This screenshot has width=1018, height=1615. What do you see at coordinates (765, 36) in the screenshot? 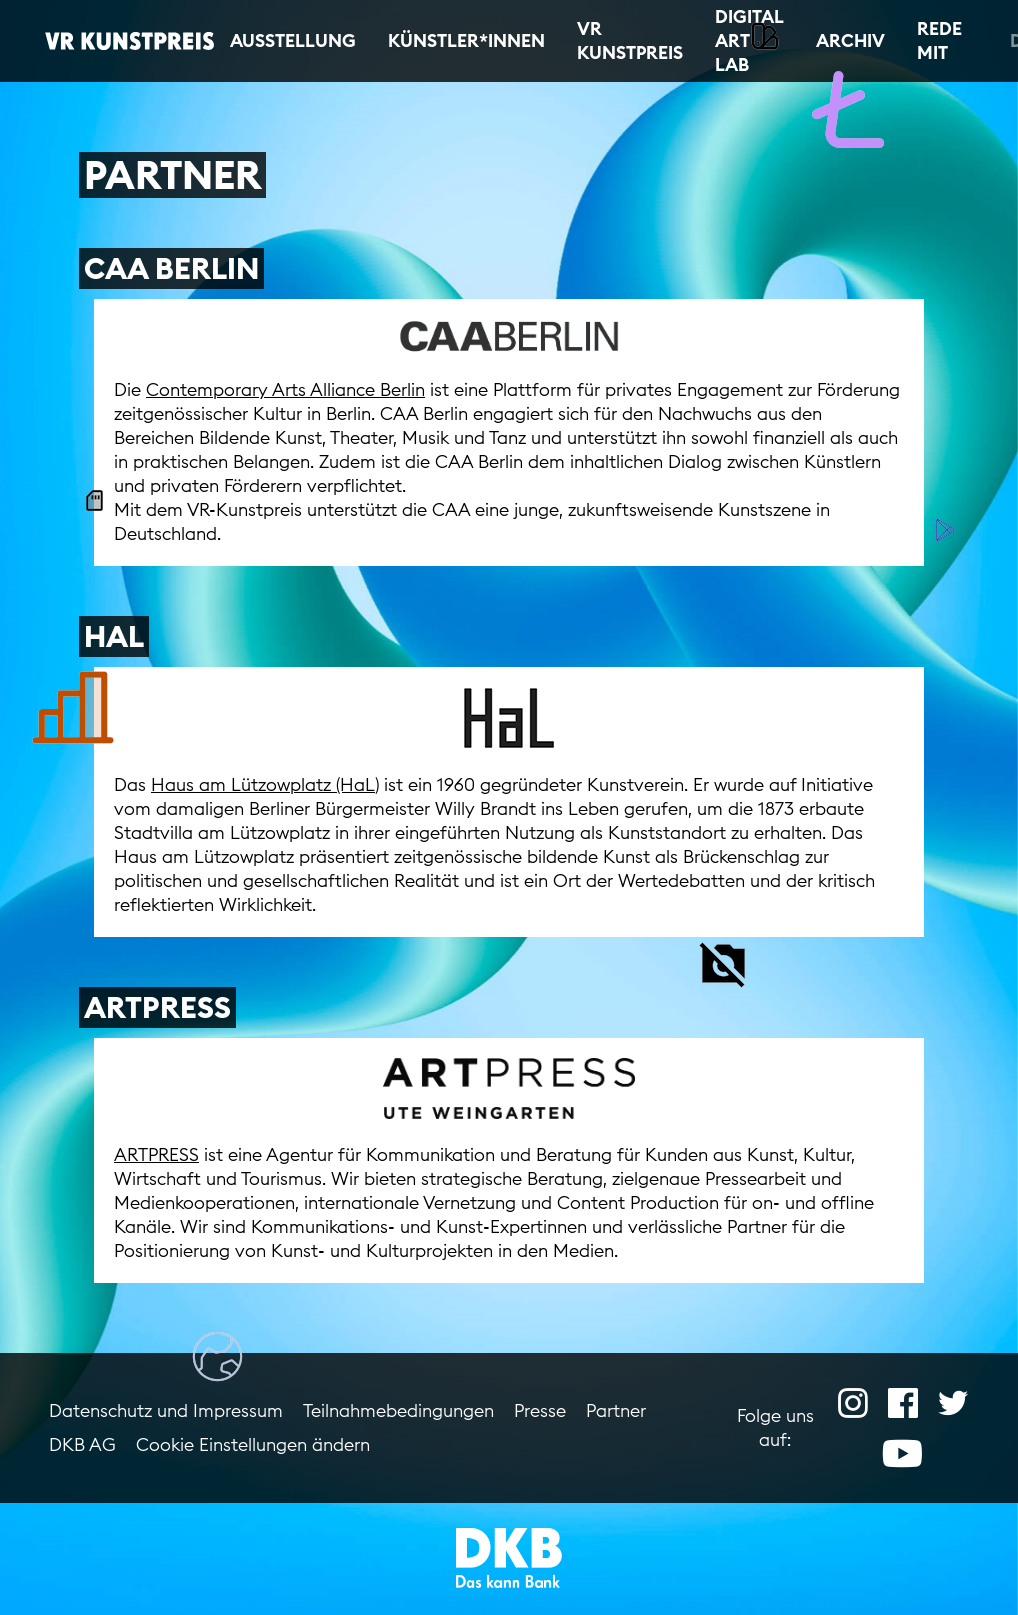
I see `browse color palette or theme options` at bounding box center [765, 36].